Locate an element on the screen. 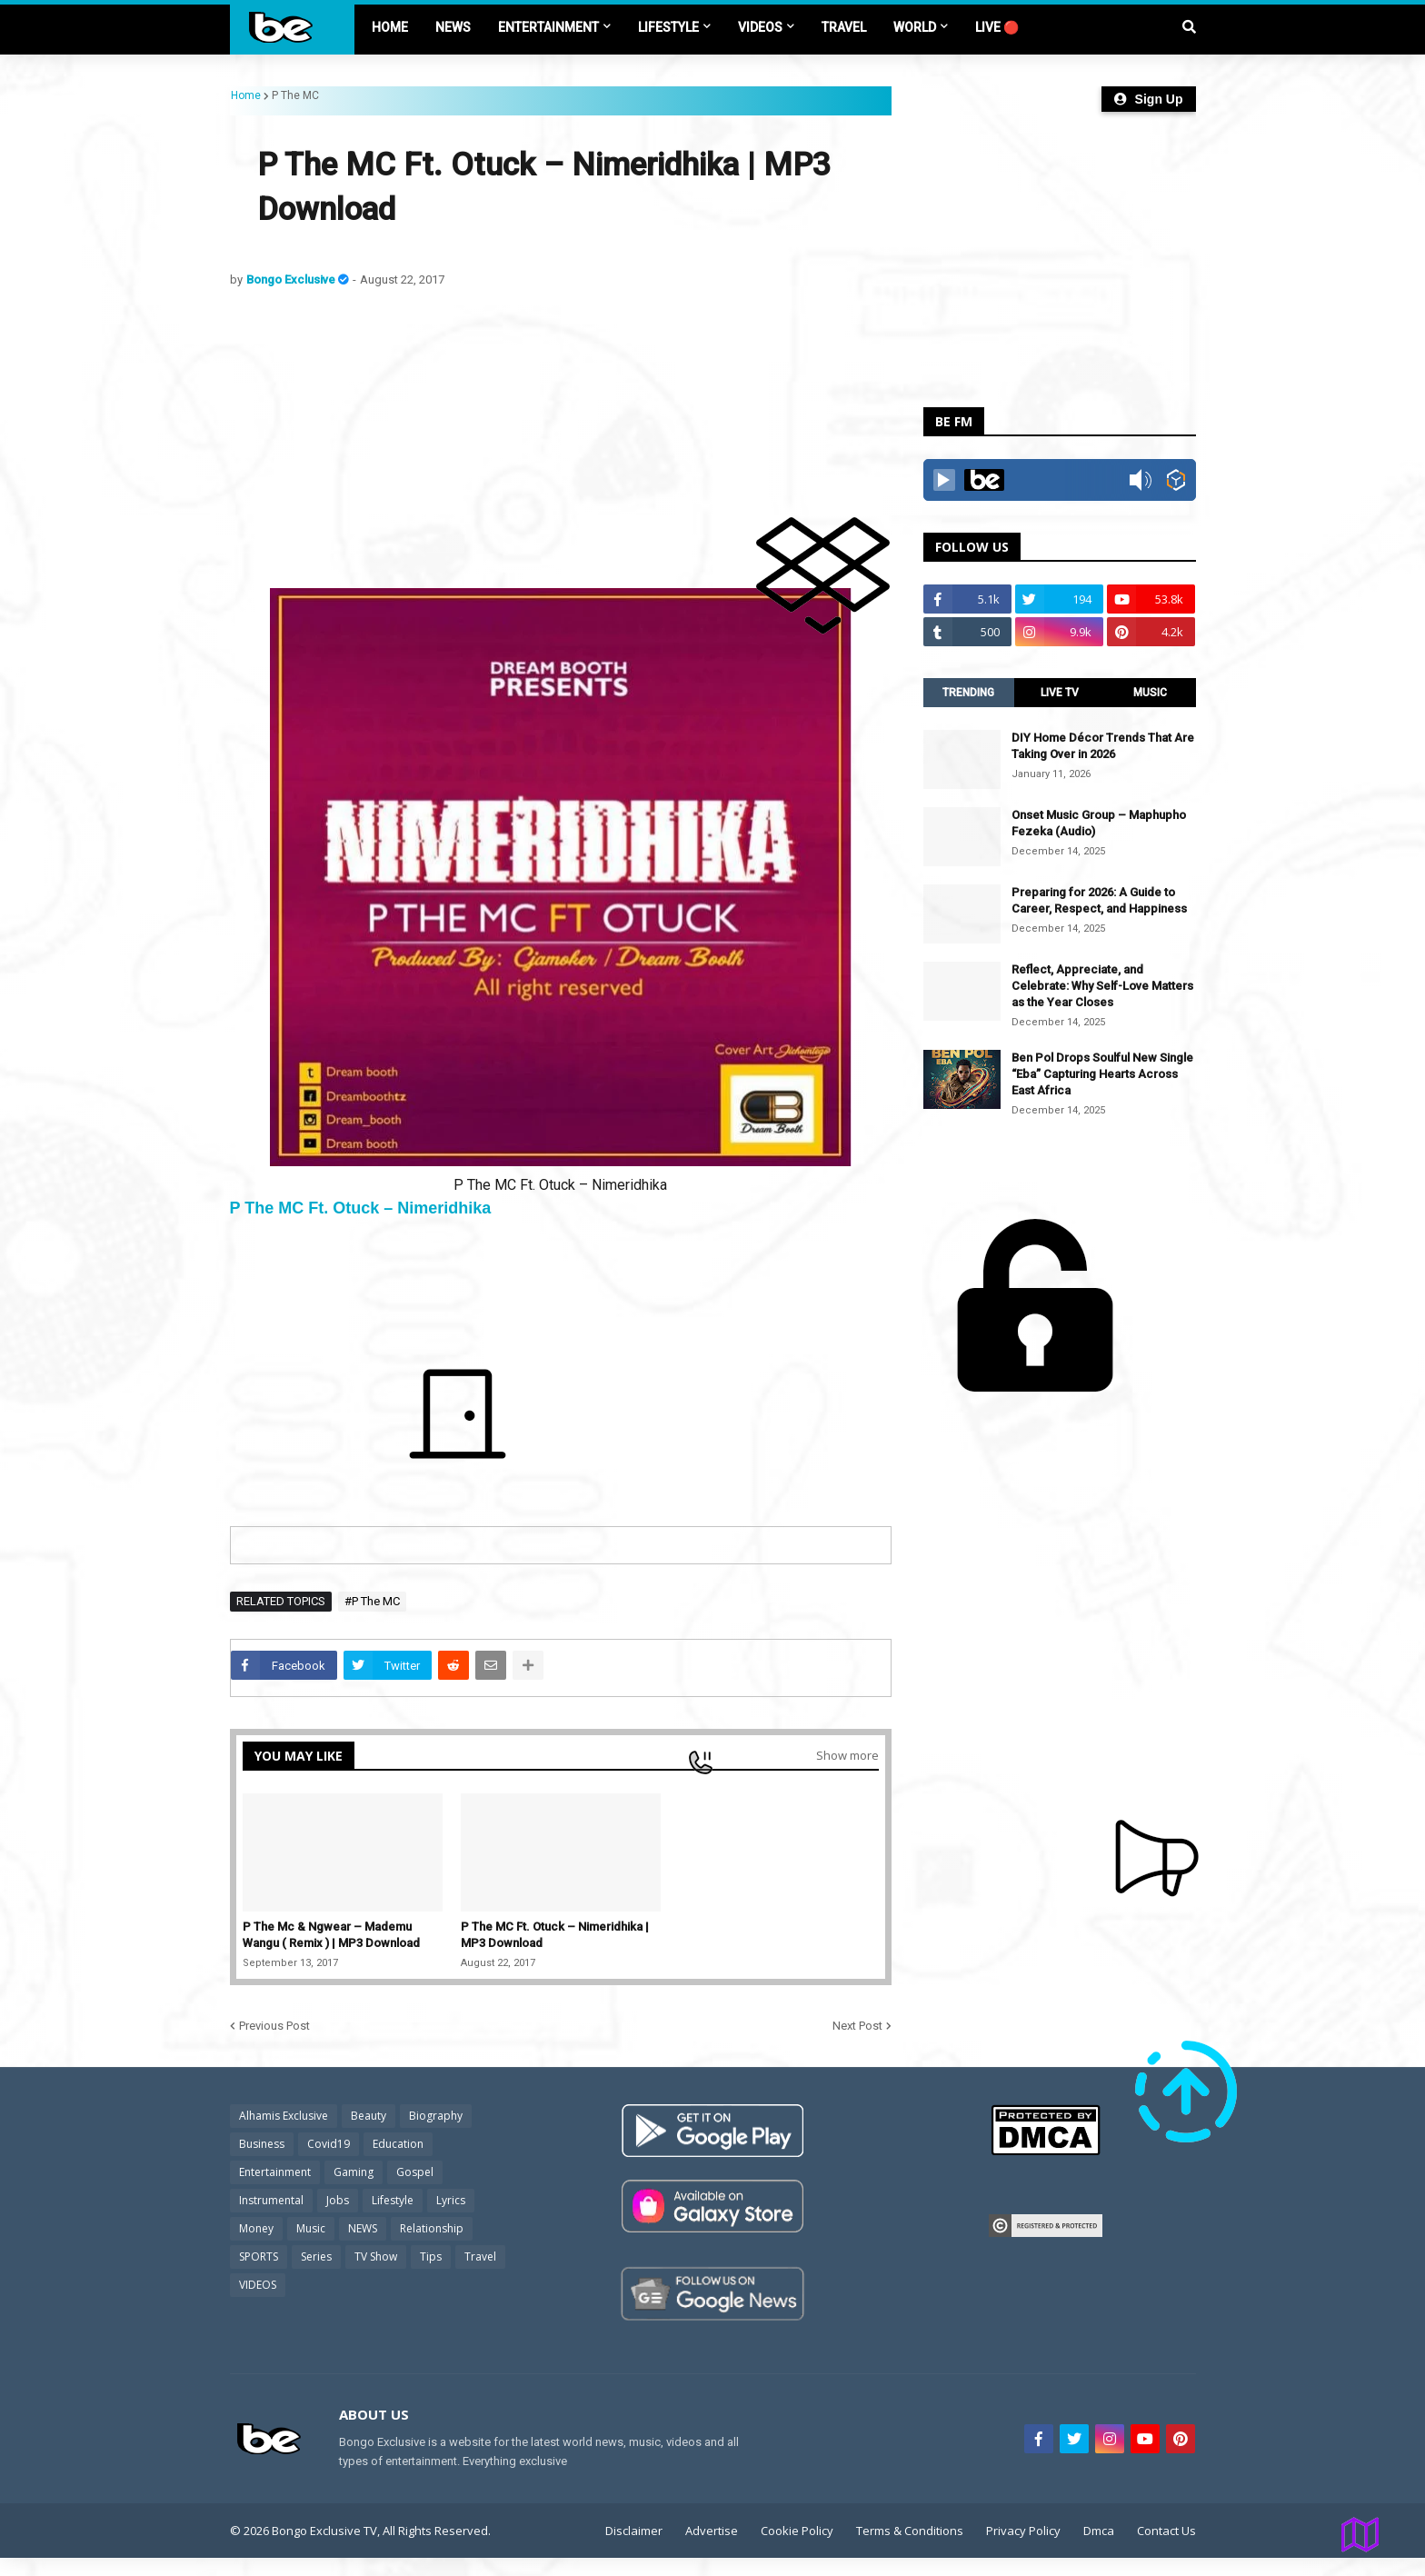 This screenshot has width=1425, height=2576. view map or navigation is located at coordinates (1360, 2534).